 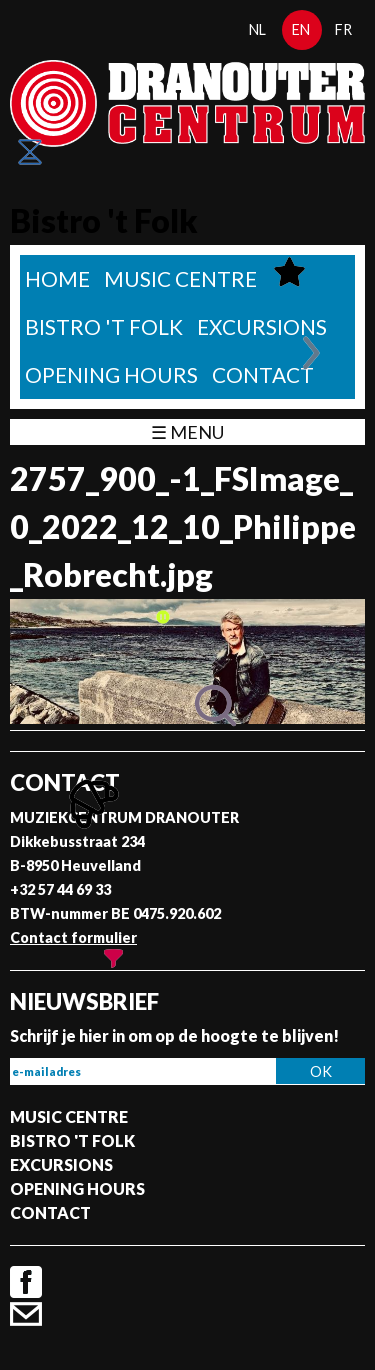 I want to click on navigate to the next item or screen, so click(x=310, y=353).